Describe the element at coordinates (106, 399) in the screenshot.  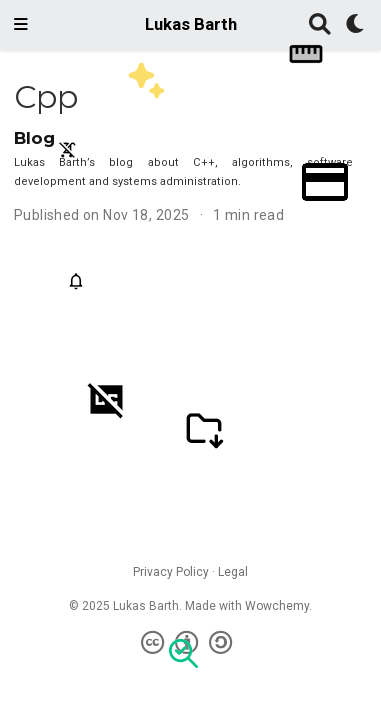
I see `closed captions are disabled` at that location.